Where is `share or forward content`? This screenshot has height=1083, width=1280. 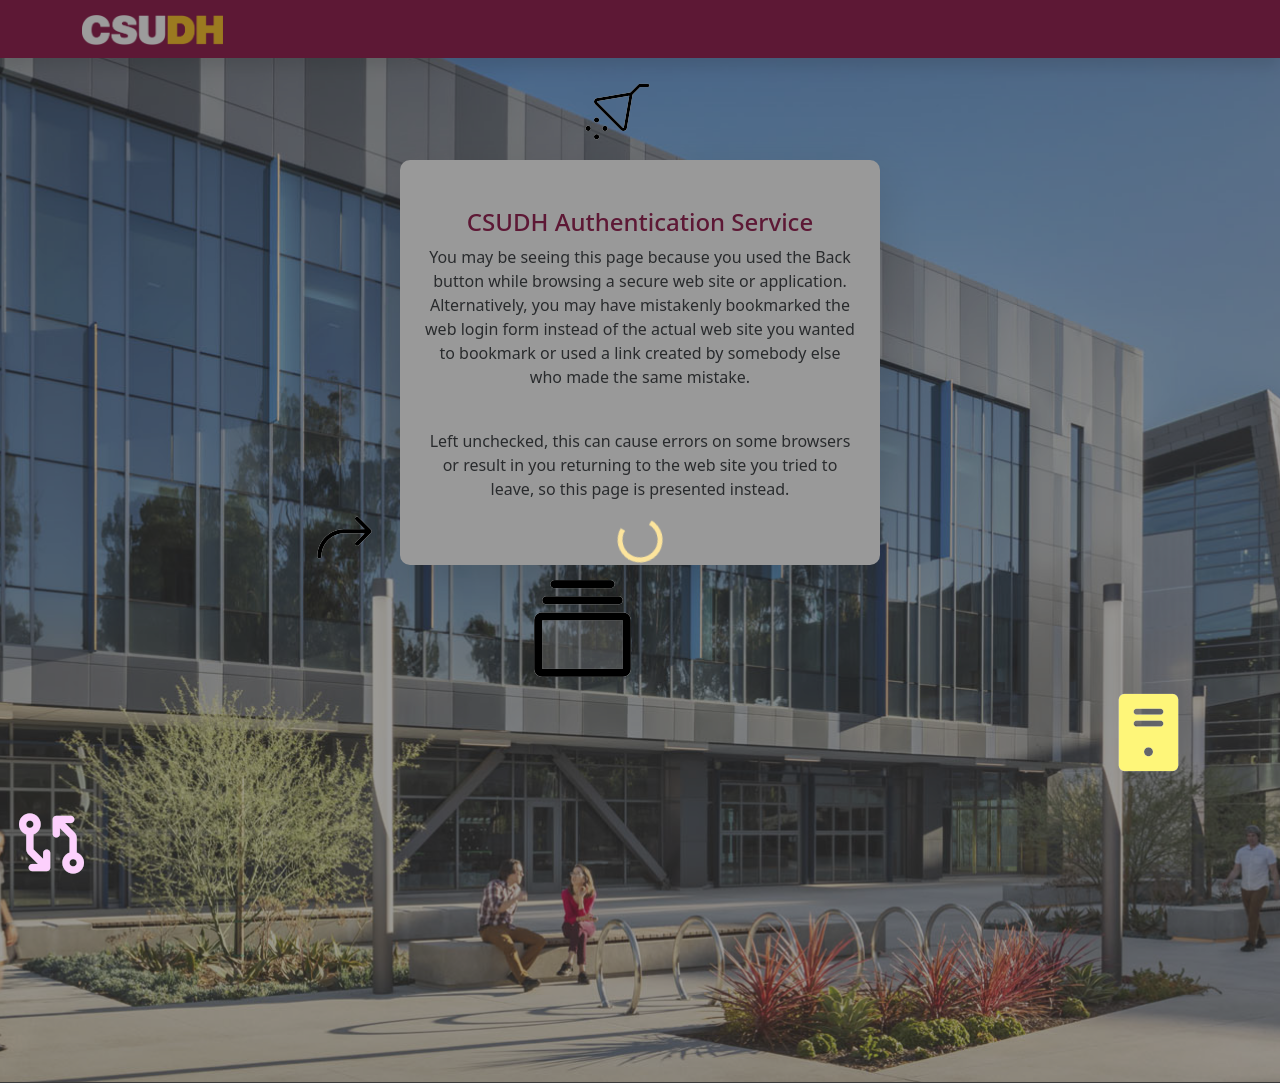 share or forward content is located at coordinates (344, 537).